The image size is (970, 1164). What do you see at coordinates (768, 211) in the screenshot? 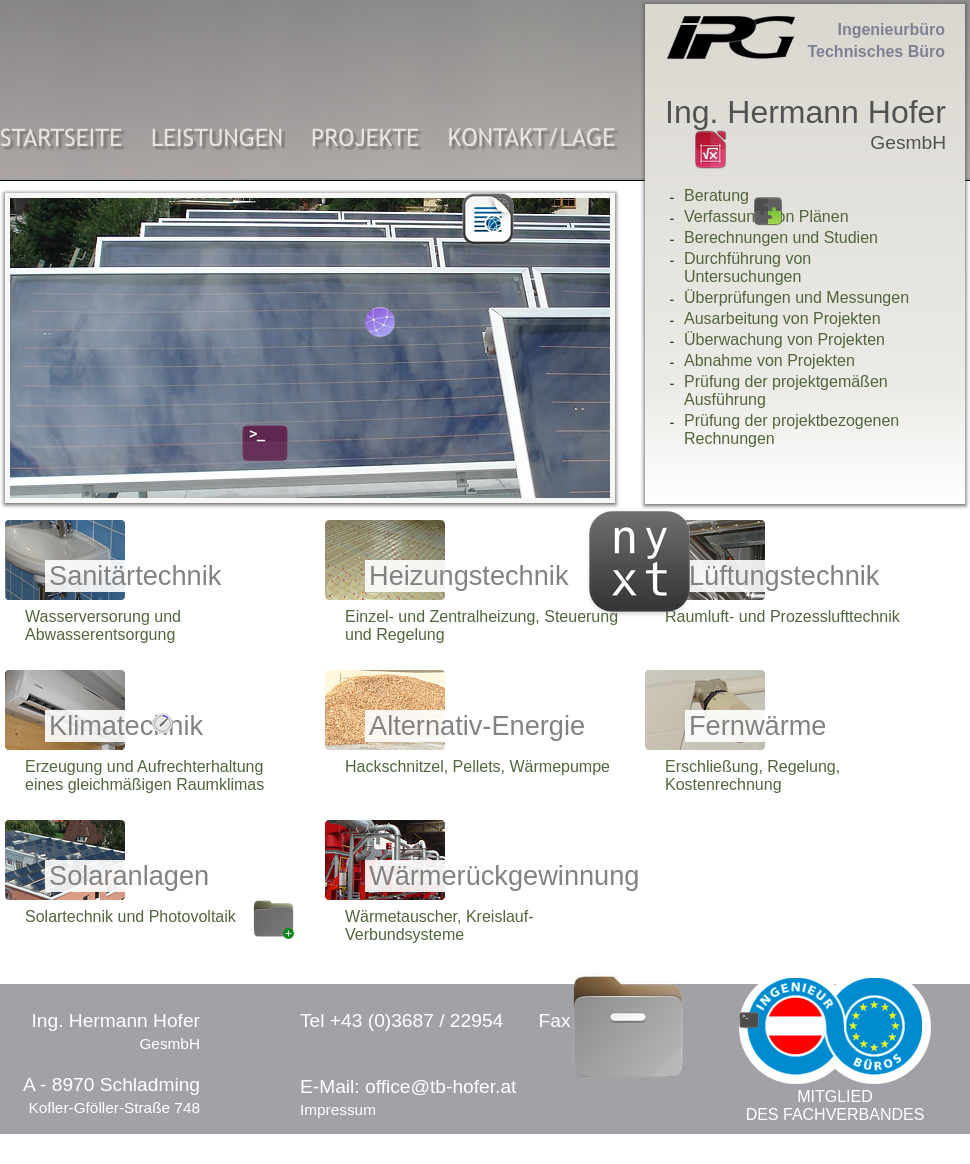
I see `open gnome extensions manager` at bounding box center [768, 211].